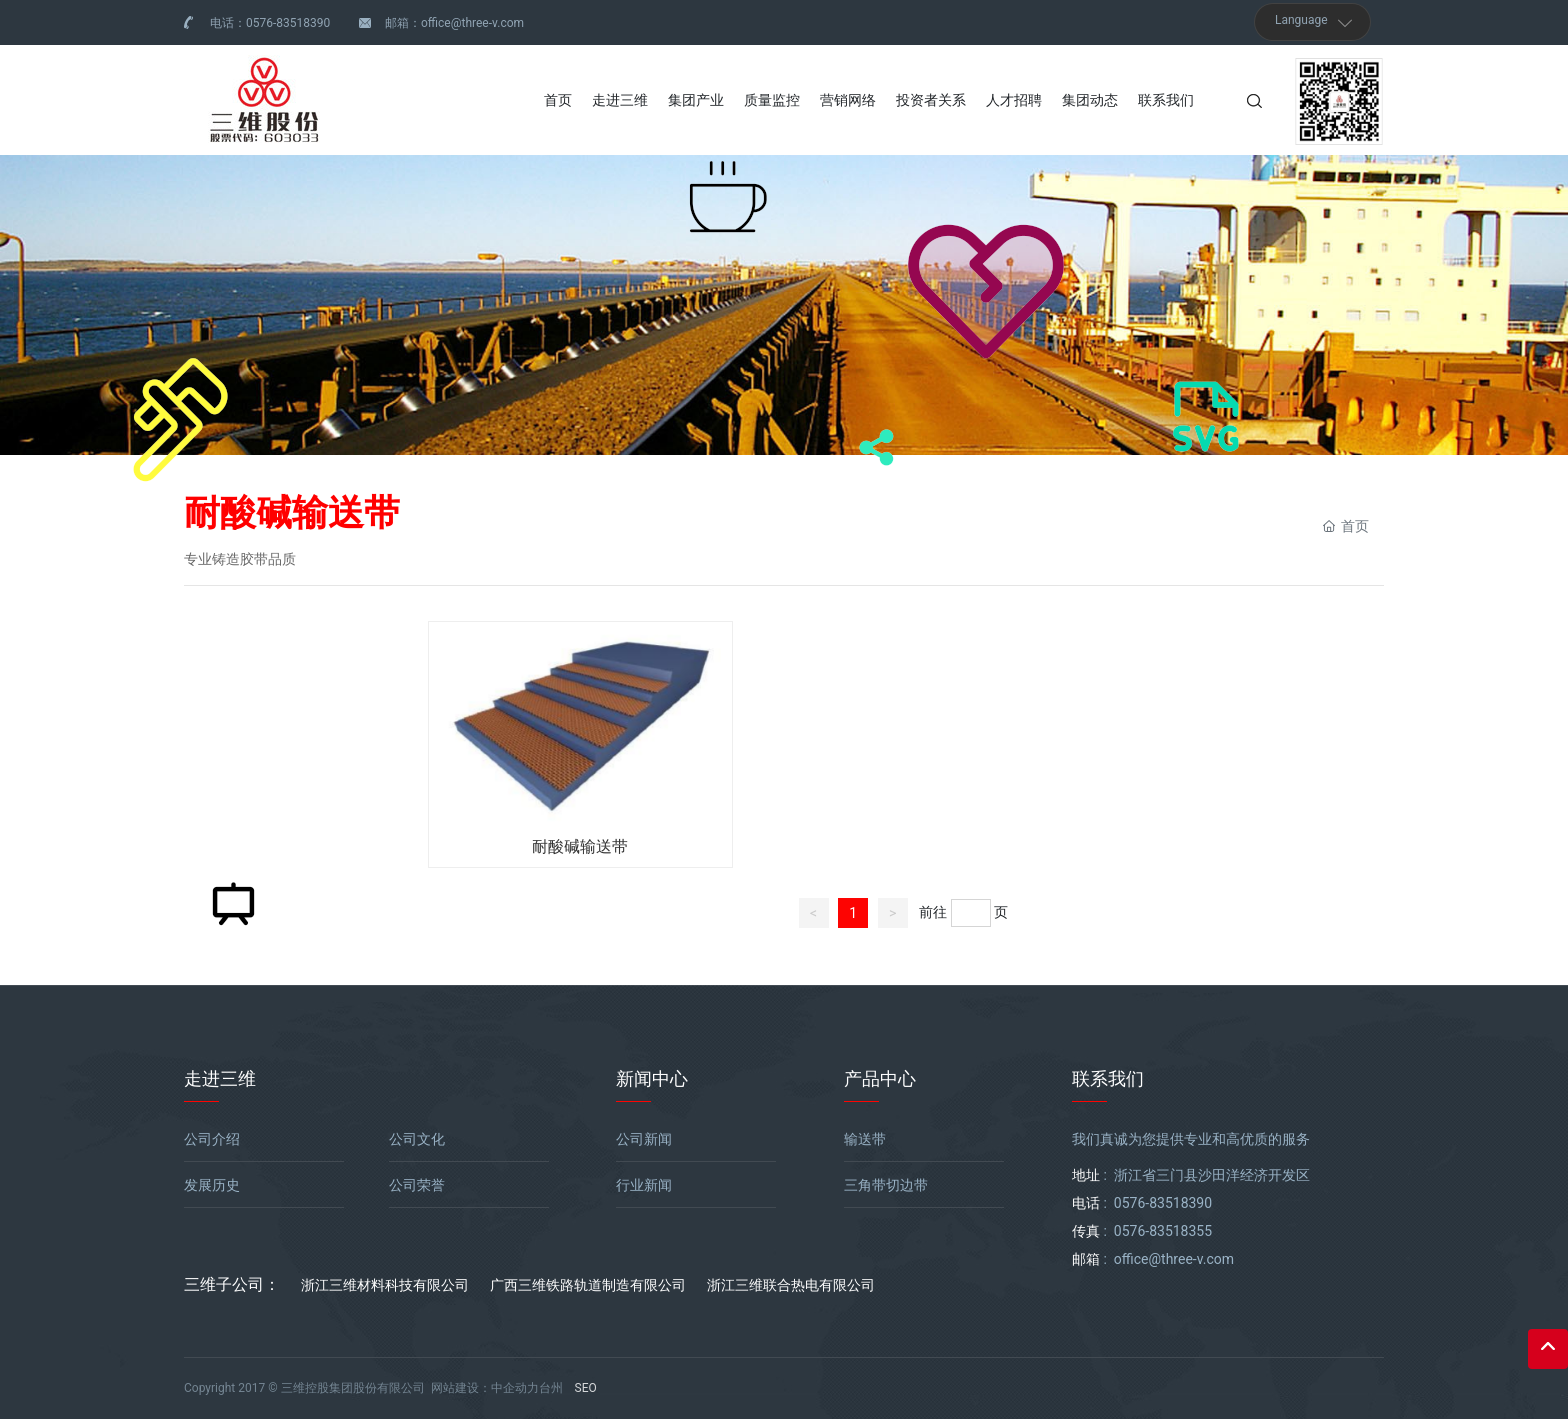 This screenshot has width=1568, height=1419. Describe the element at coordinates (1206, 419) in the screenshot. I see `open an SVG file` at that location.